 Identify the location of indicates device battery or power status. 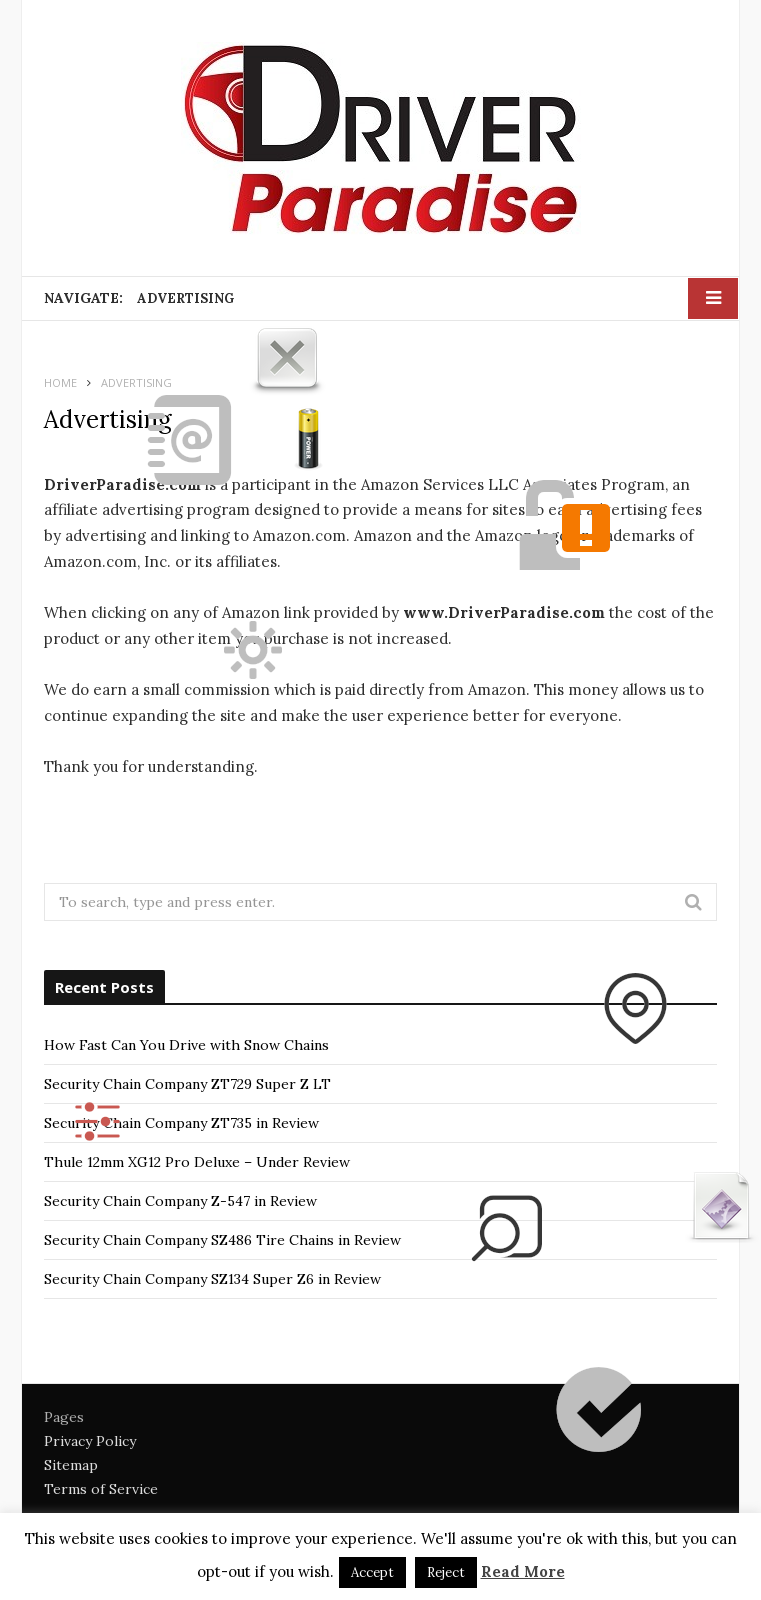
(308, 439).